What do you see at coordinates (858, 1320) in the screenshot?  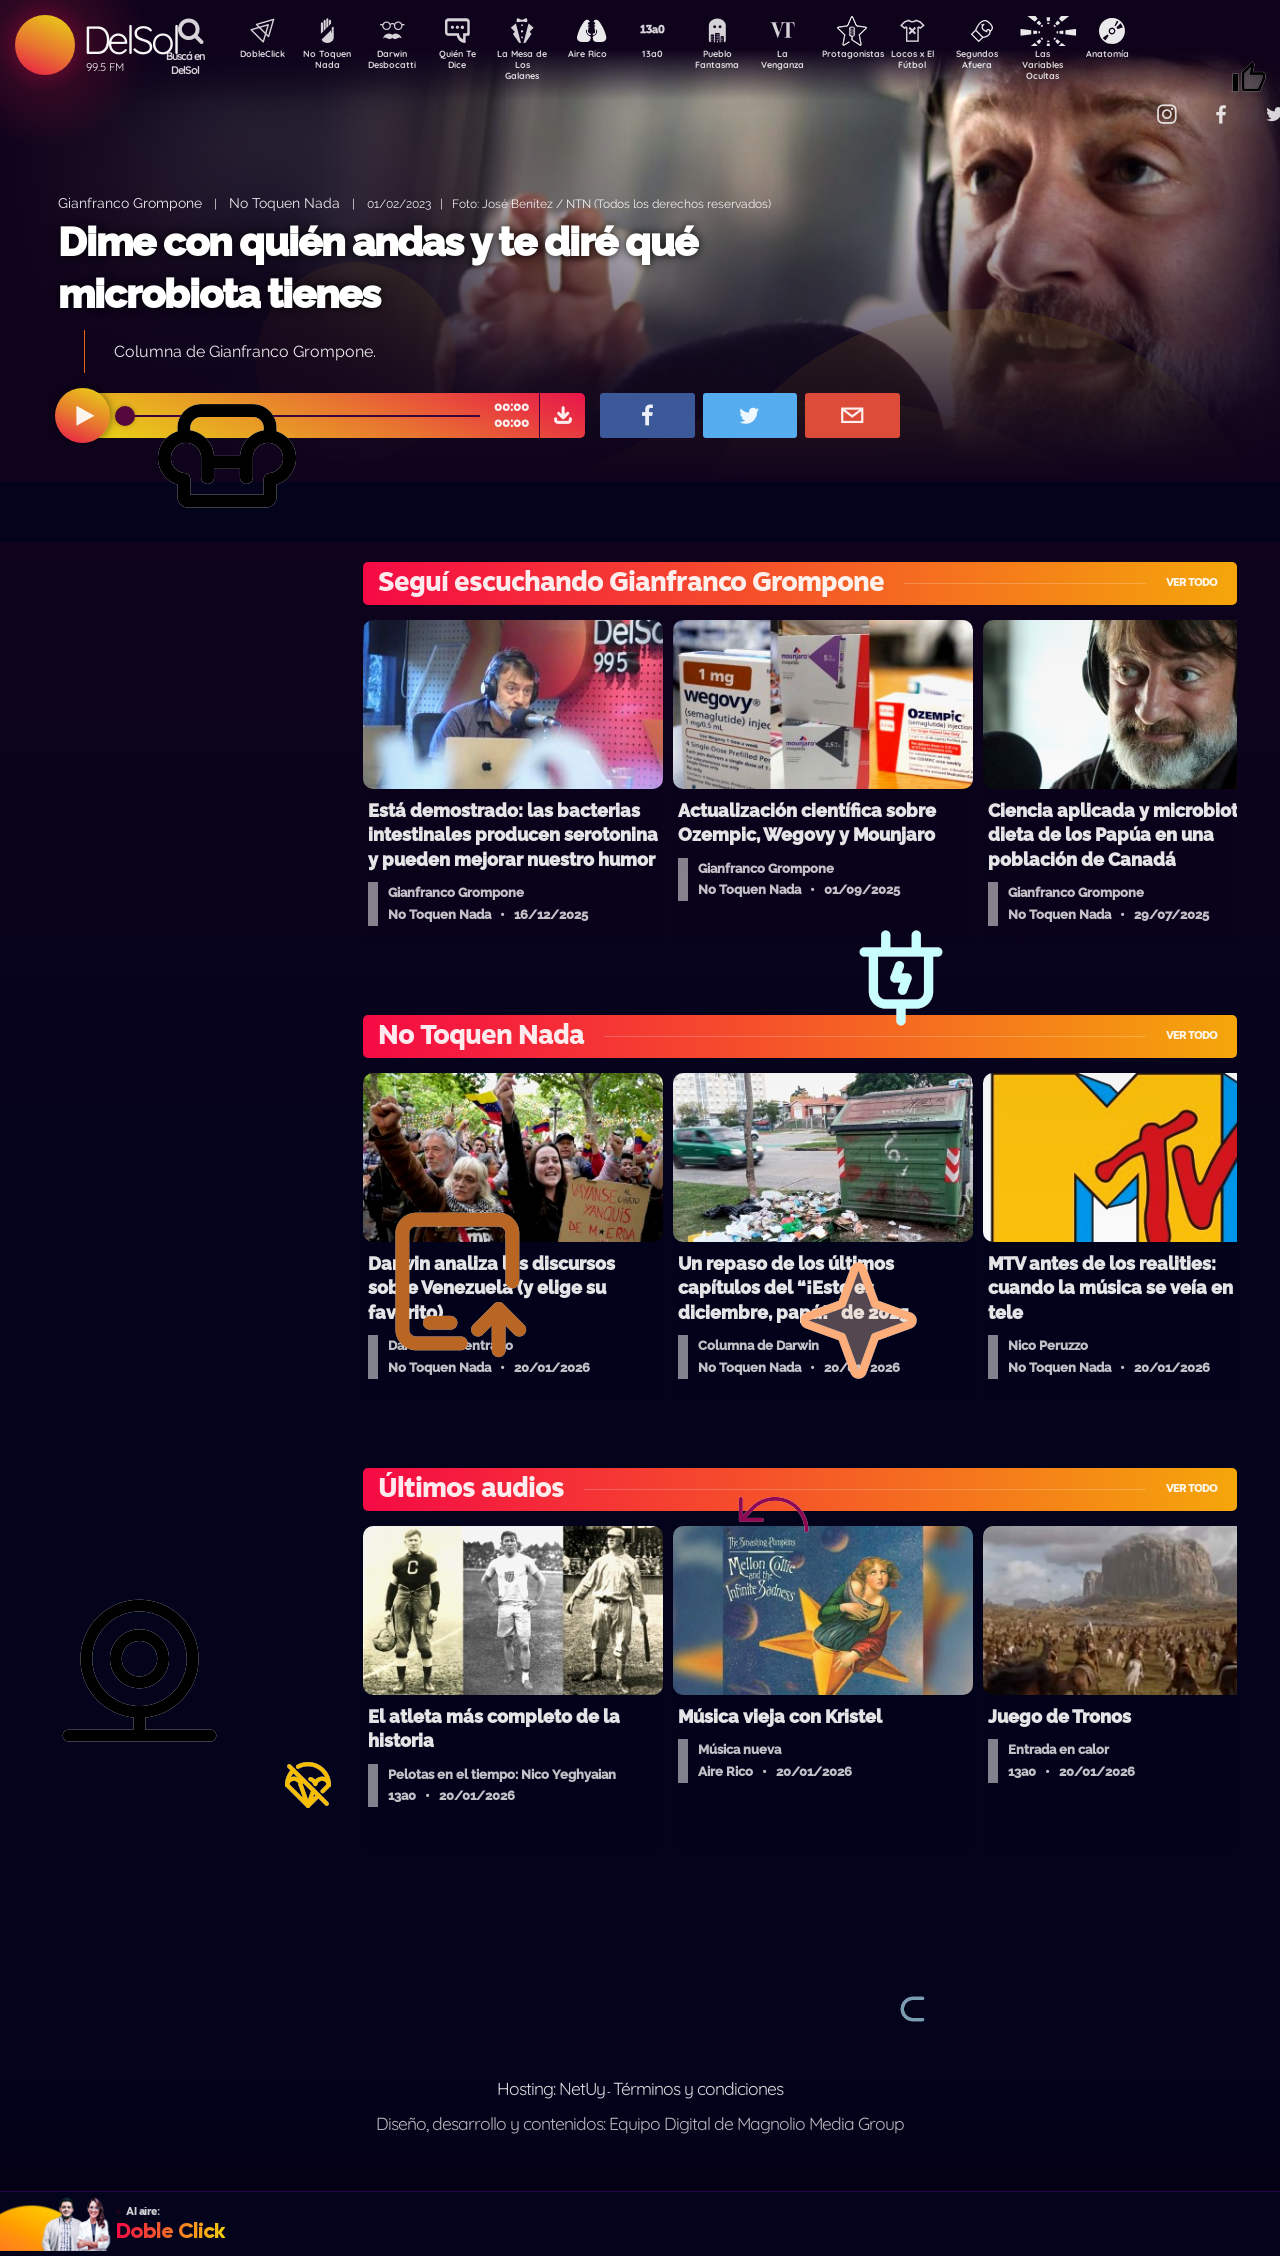 I see `indicates a featured or highlighted item` at bounding box center [858, 1320].